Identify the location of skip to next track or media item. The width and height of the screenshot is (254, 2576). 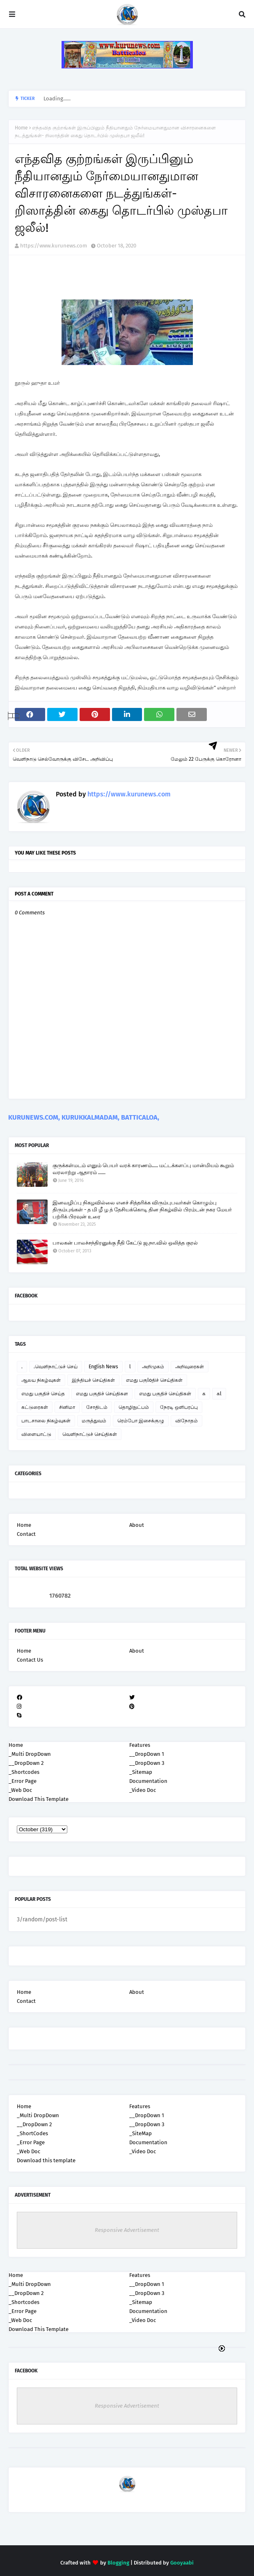
(222, 2348).